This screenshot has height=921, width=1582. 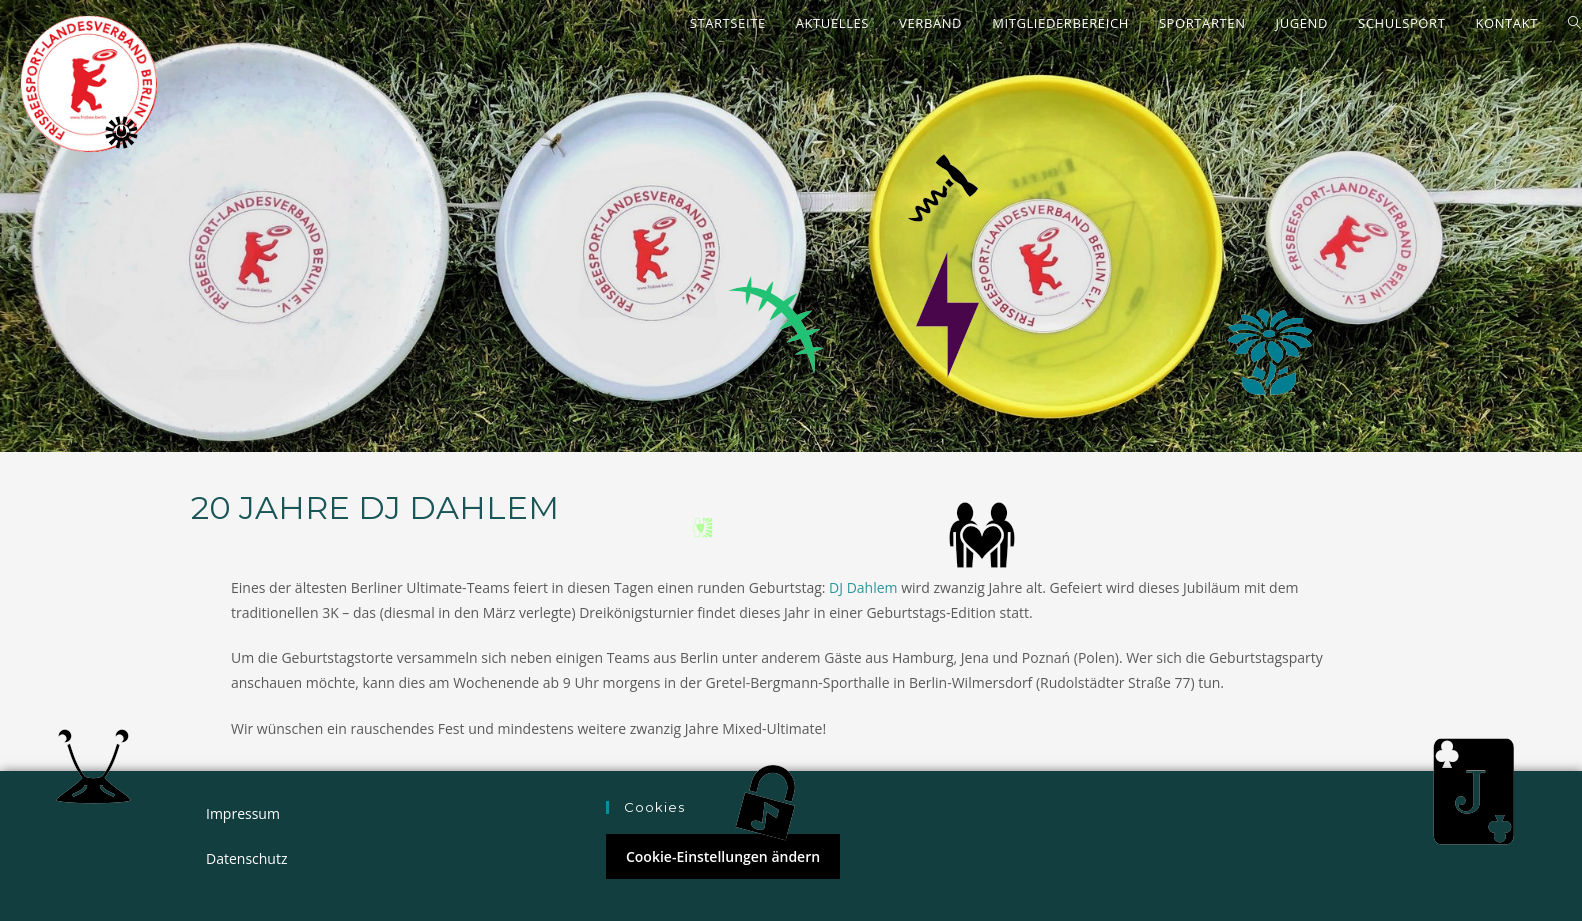 I want to click on mute or silence audio notifications, so click(x=766, y=803).